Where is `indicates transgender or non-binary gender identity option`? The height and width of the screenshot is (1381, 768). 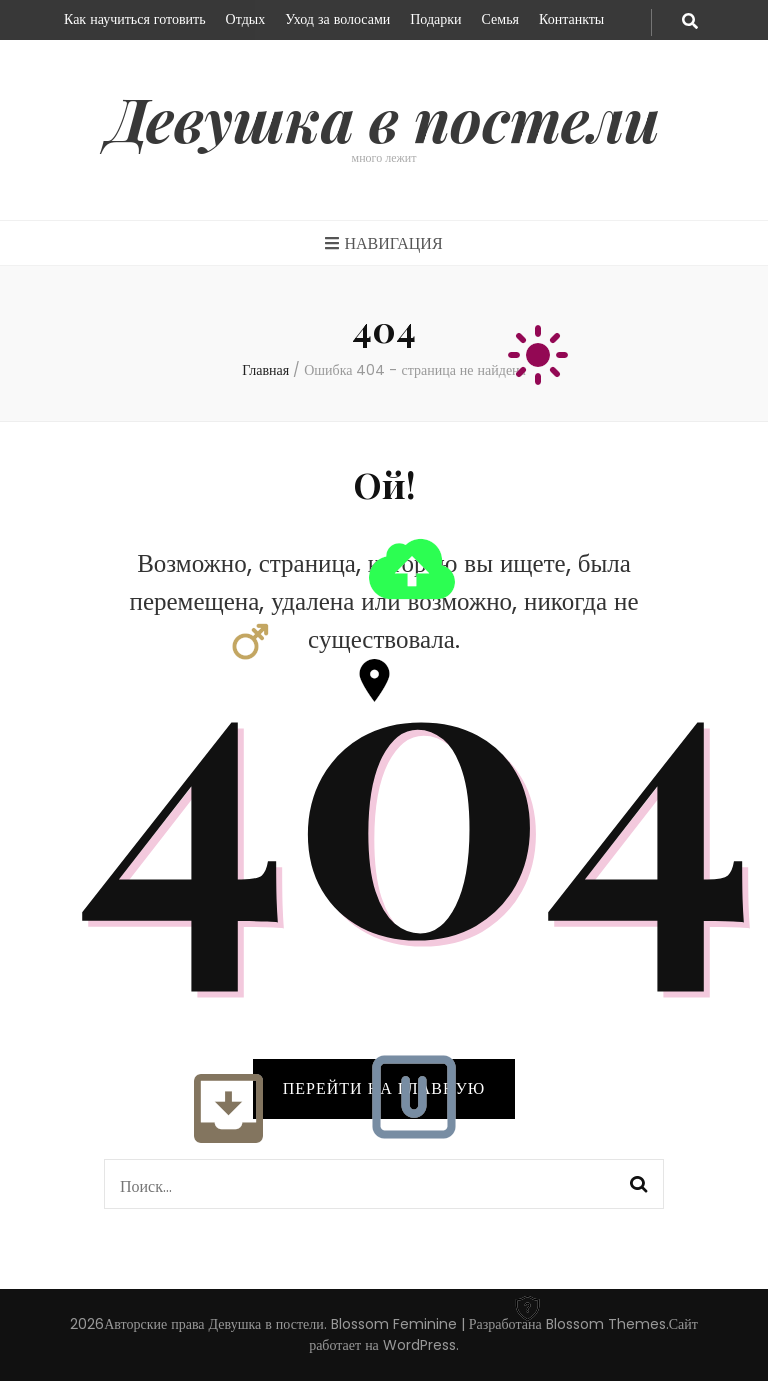 indicates transgender or non-binary gender identity option is located at coordinates (251, 641).